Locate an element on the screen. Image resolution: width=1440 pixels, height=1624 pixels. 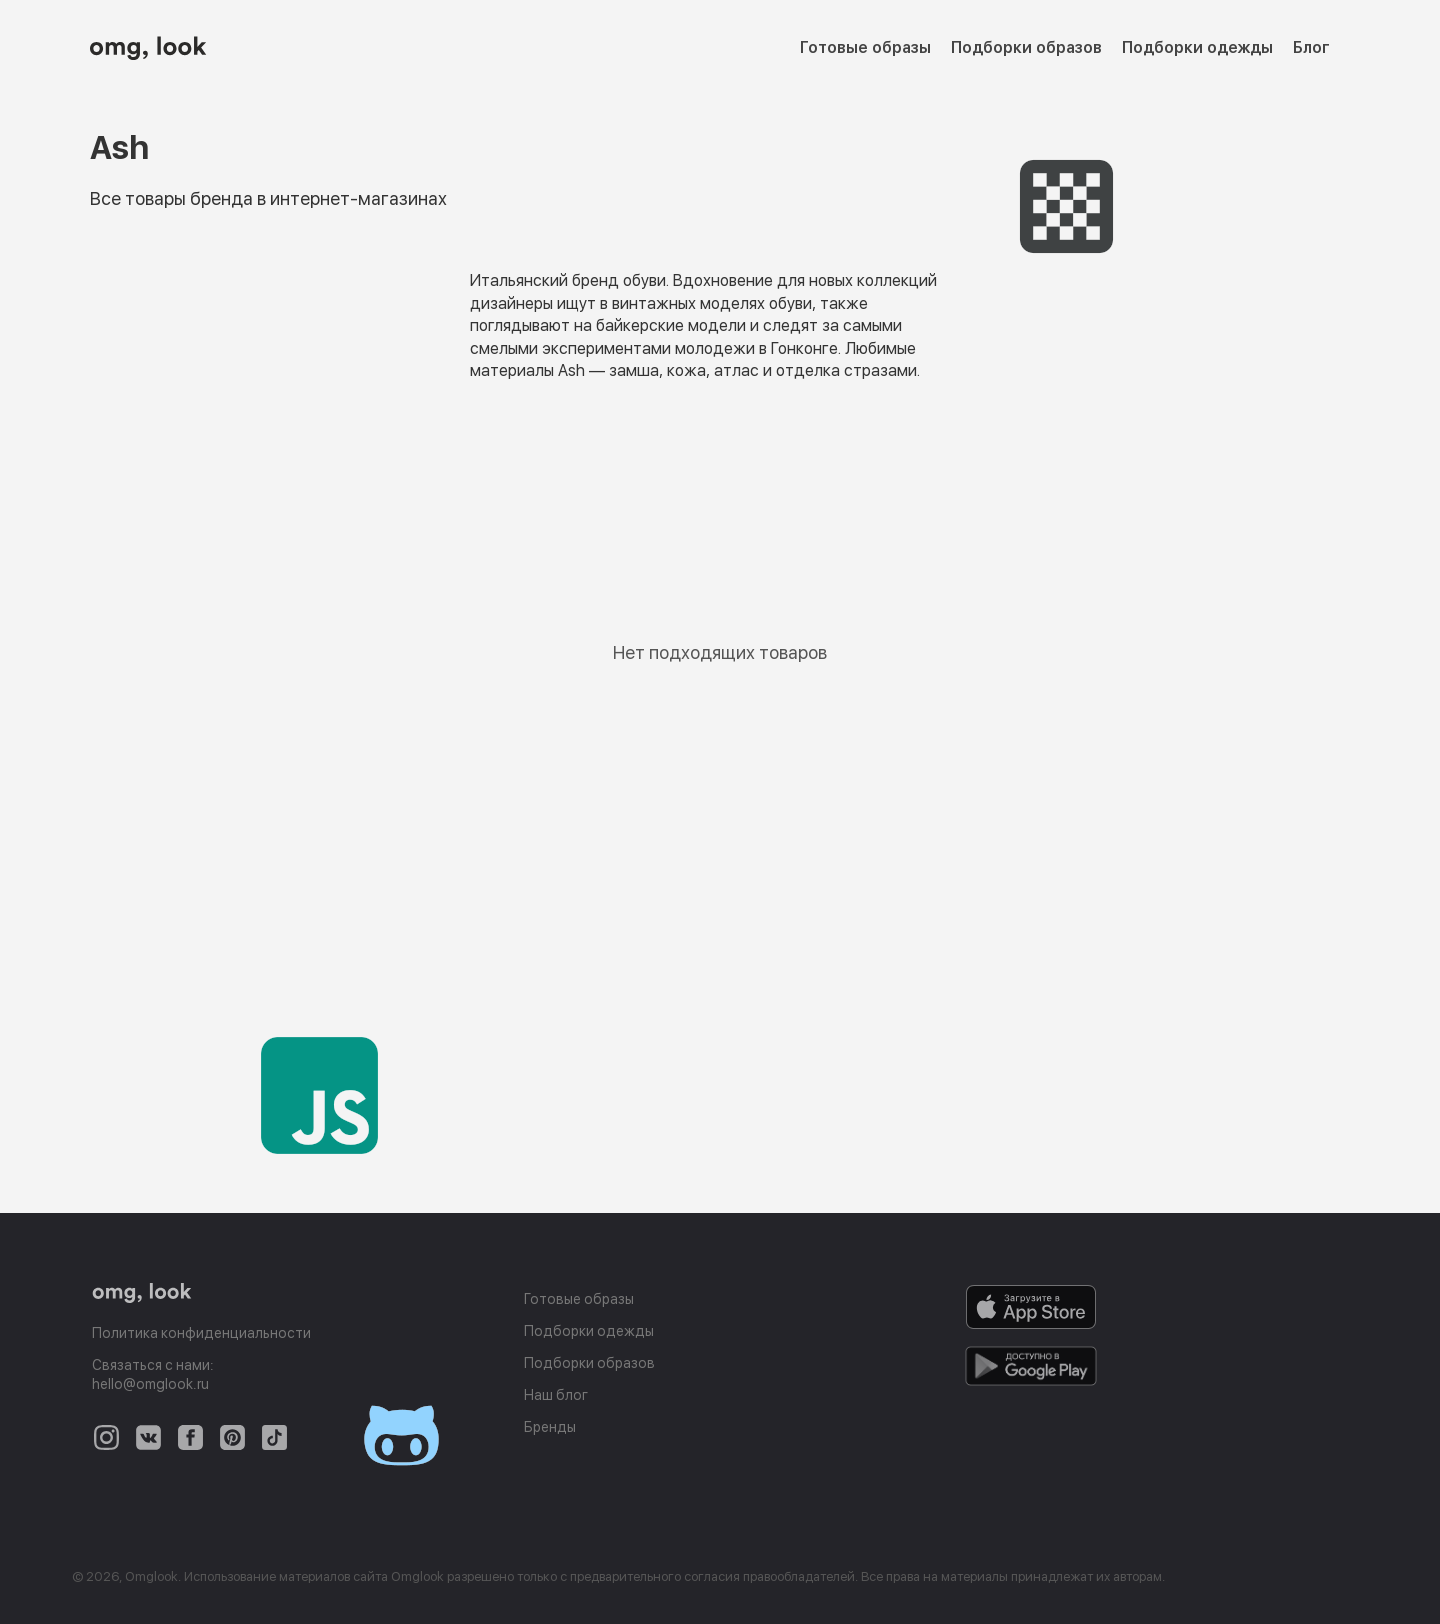
JavaScript programming language logo is located at coordinates (319, 1095).